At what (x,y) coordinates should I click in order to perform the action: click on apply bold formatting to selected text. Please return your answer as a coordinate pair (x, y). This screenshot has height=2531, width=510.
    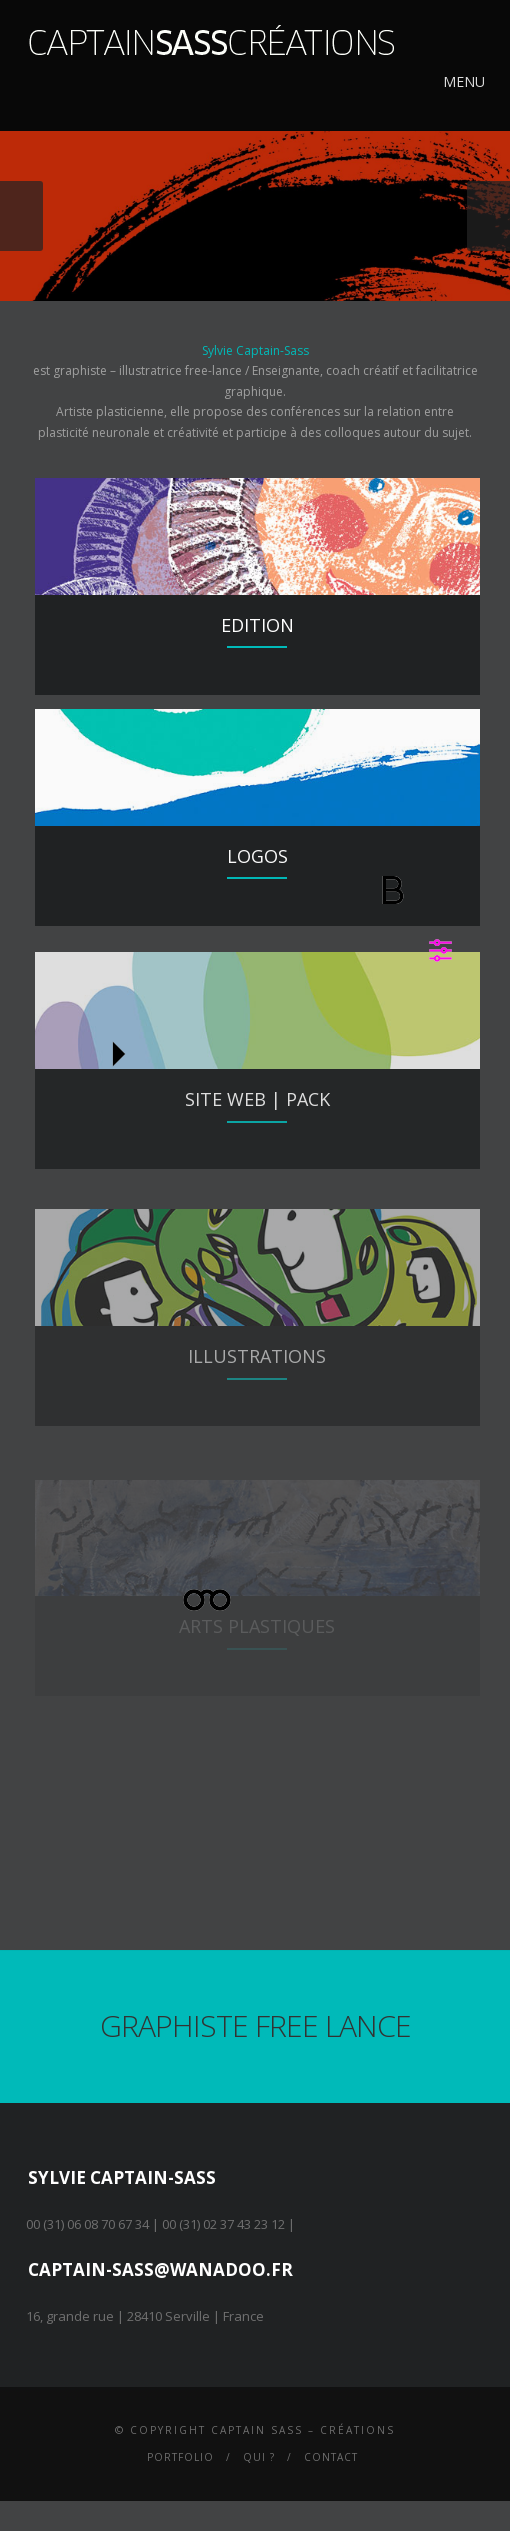
    Looking at the image, I should click on (393, 890).